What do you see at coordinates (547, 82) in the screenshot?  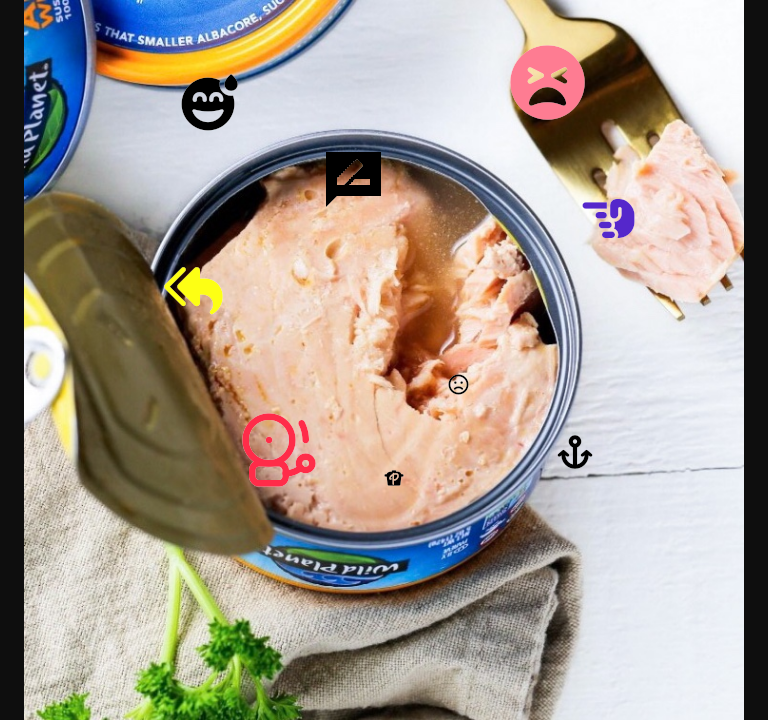 I see `indicates user fatigue or exhaustion status` at bounding box center [547, 82].